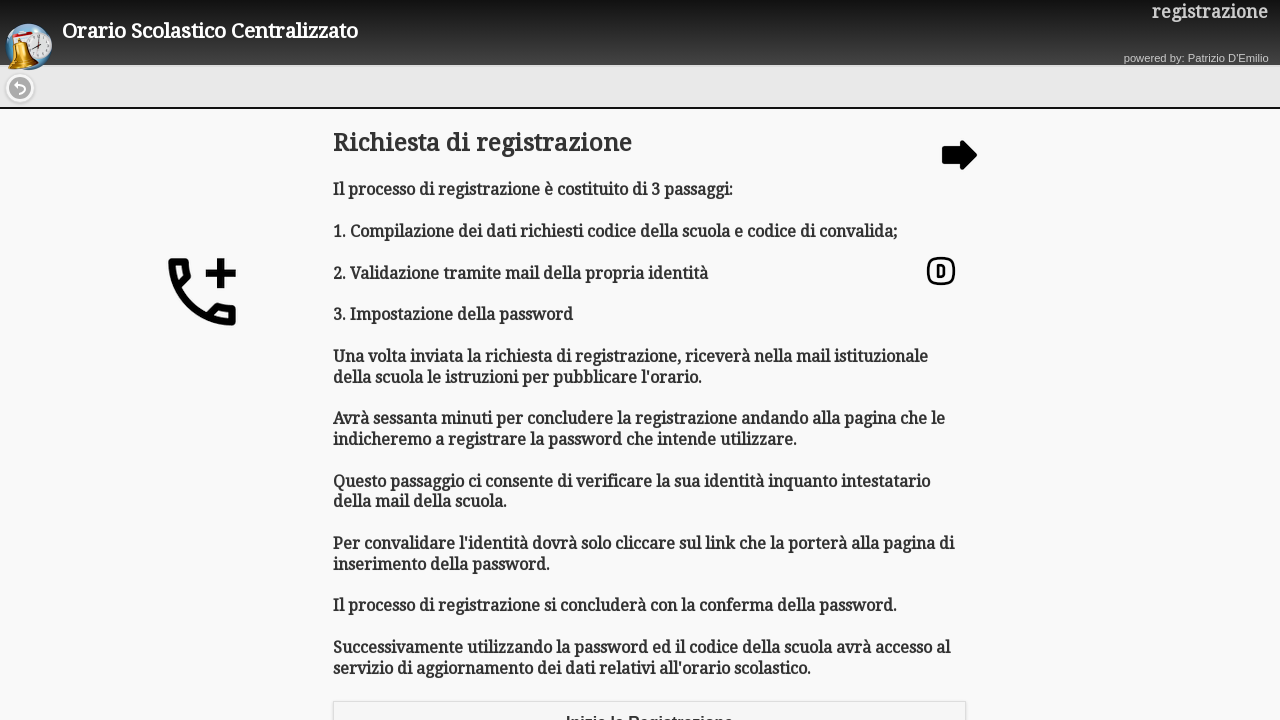  What do you see at coordinates (941, 271) in the screenshot?
I see `indicates a "D" rating or grade` at bounding box center [941, 271].